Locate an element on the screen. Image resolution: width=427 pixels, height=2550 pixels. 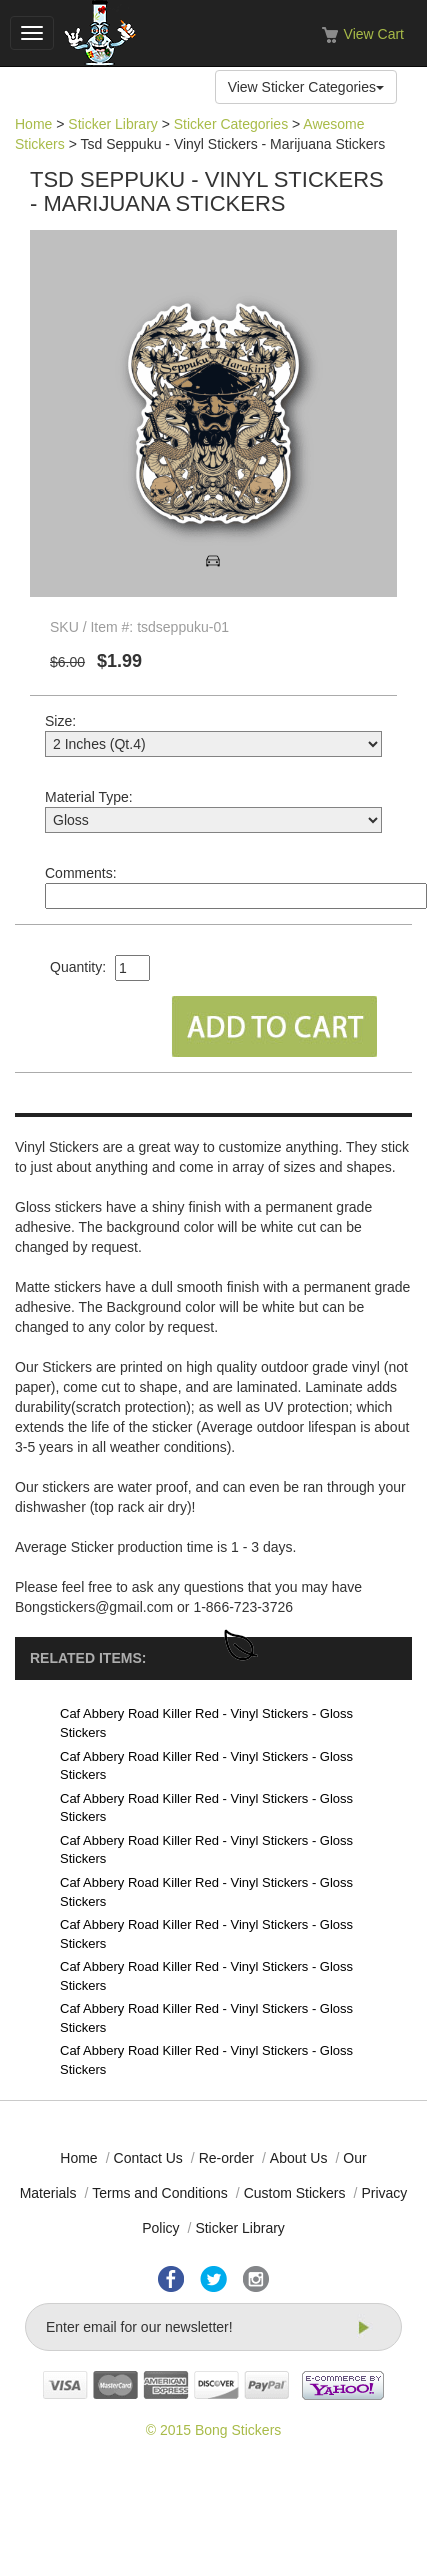
indicates eco-friendly or sustainable option is located at coordinates (241, 1645).